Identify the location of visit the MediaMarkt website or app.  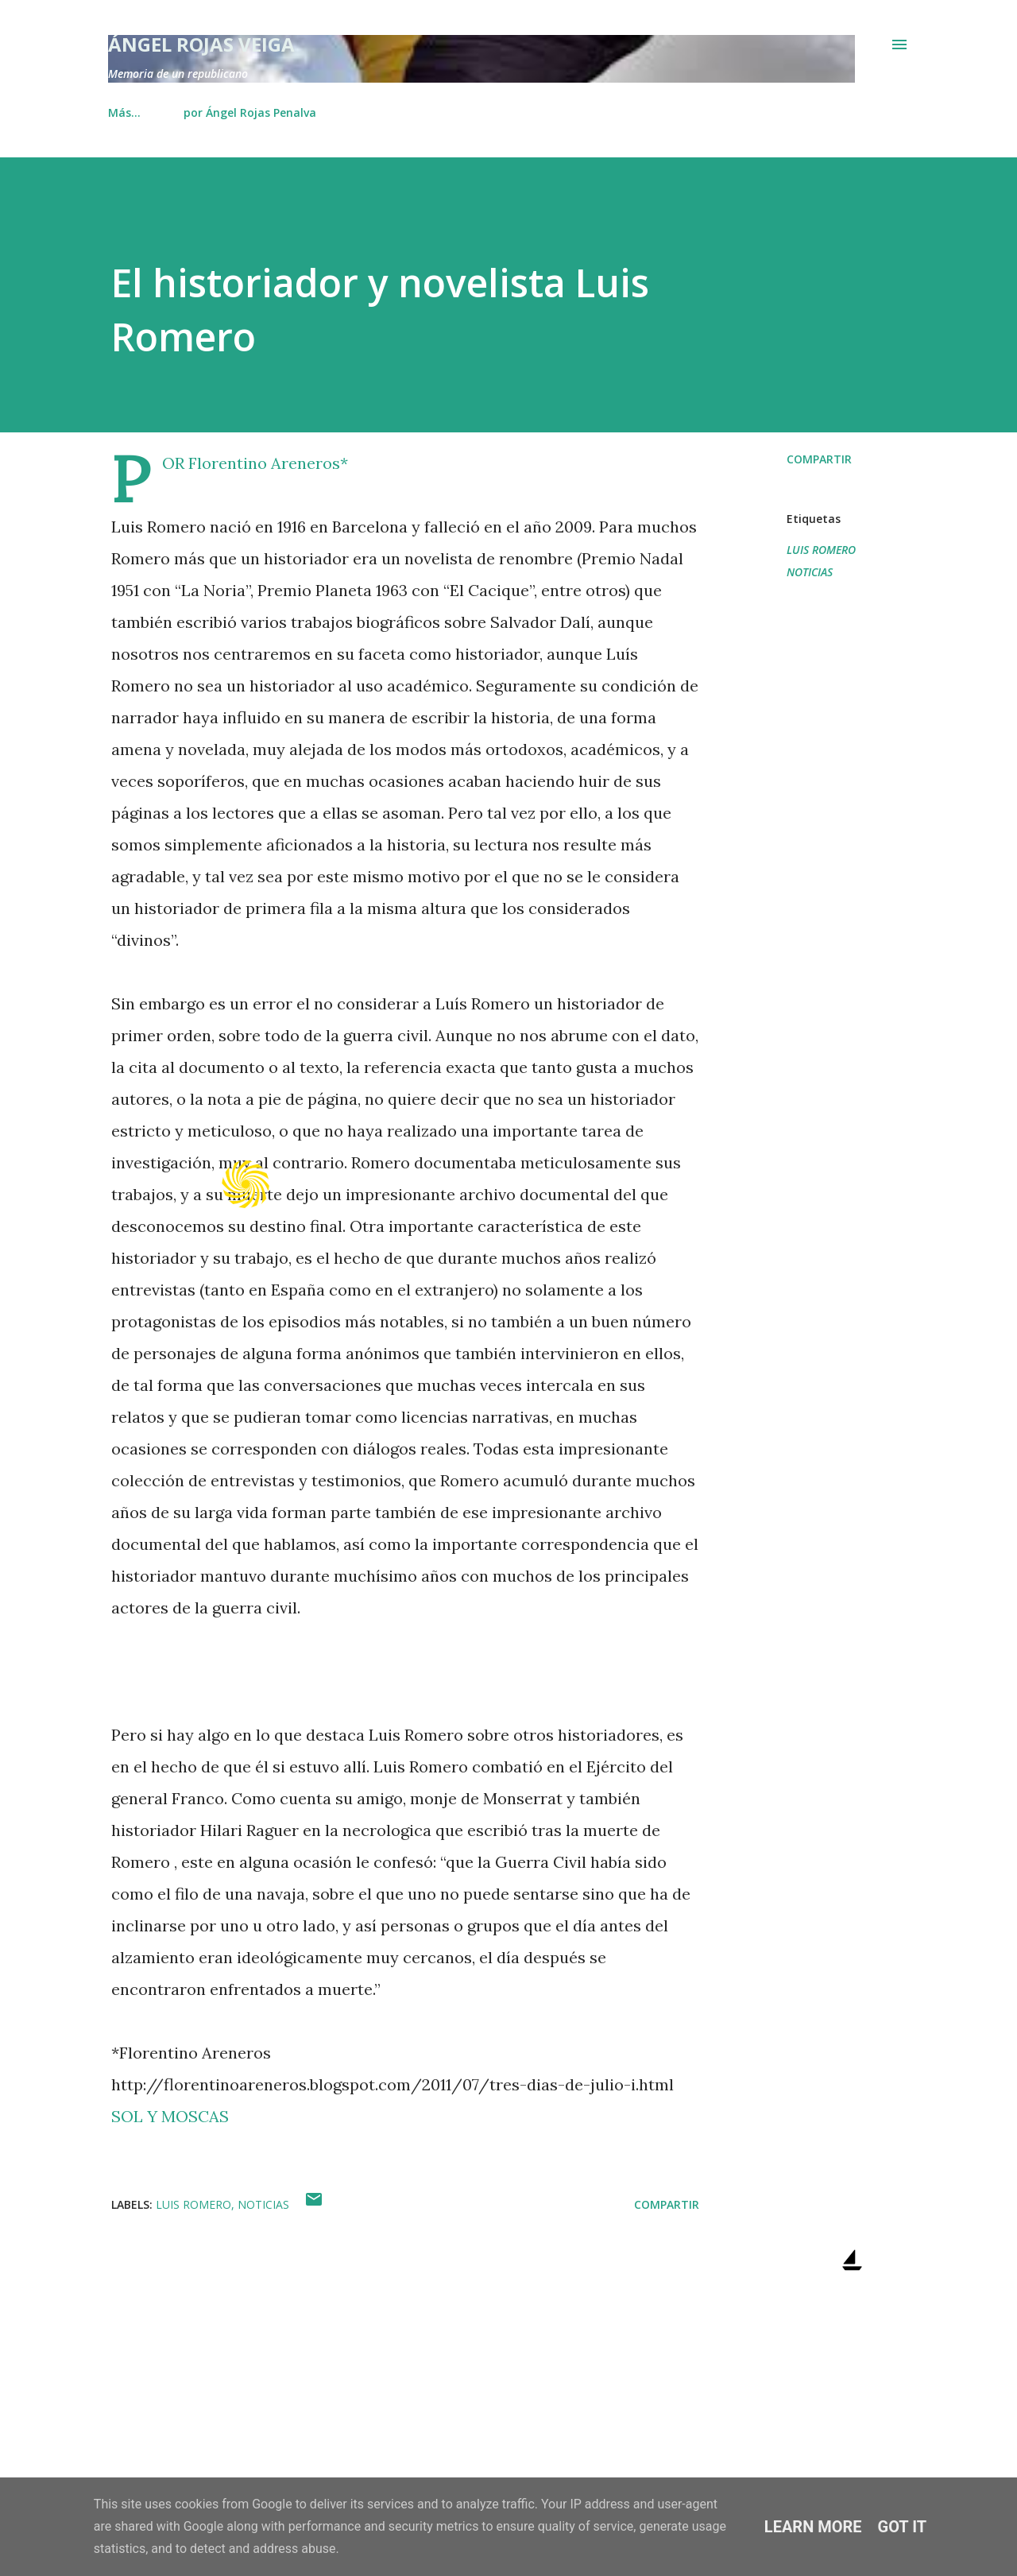
(246, 1184).